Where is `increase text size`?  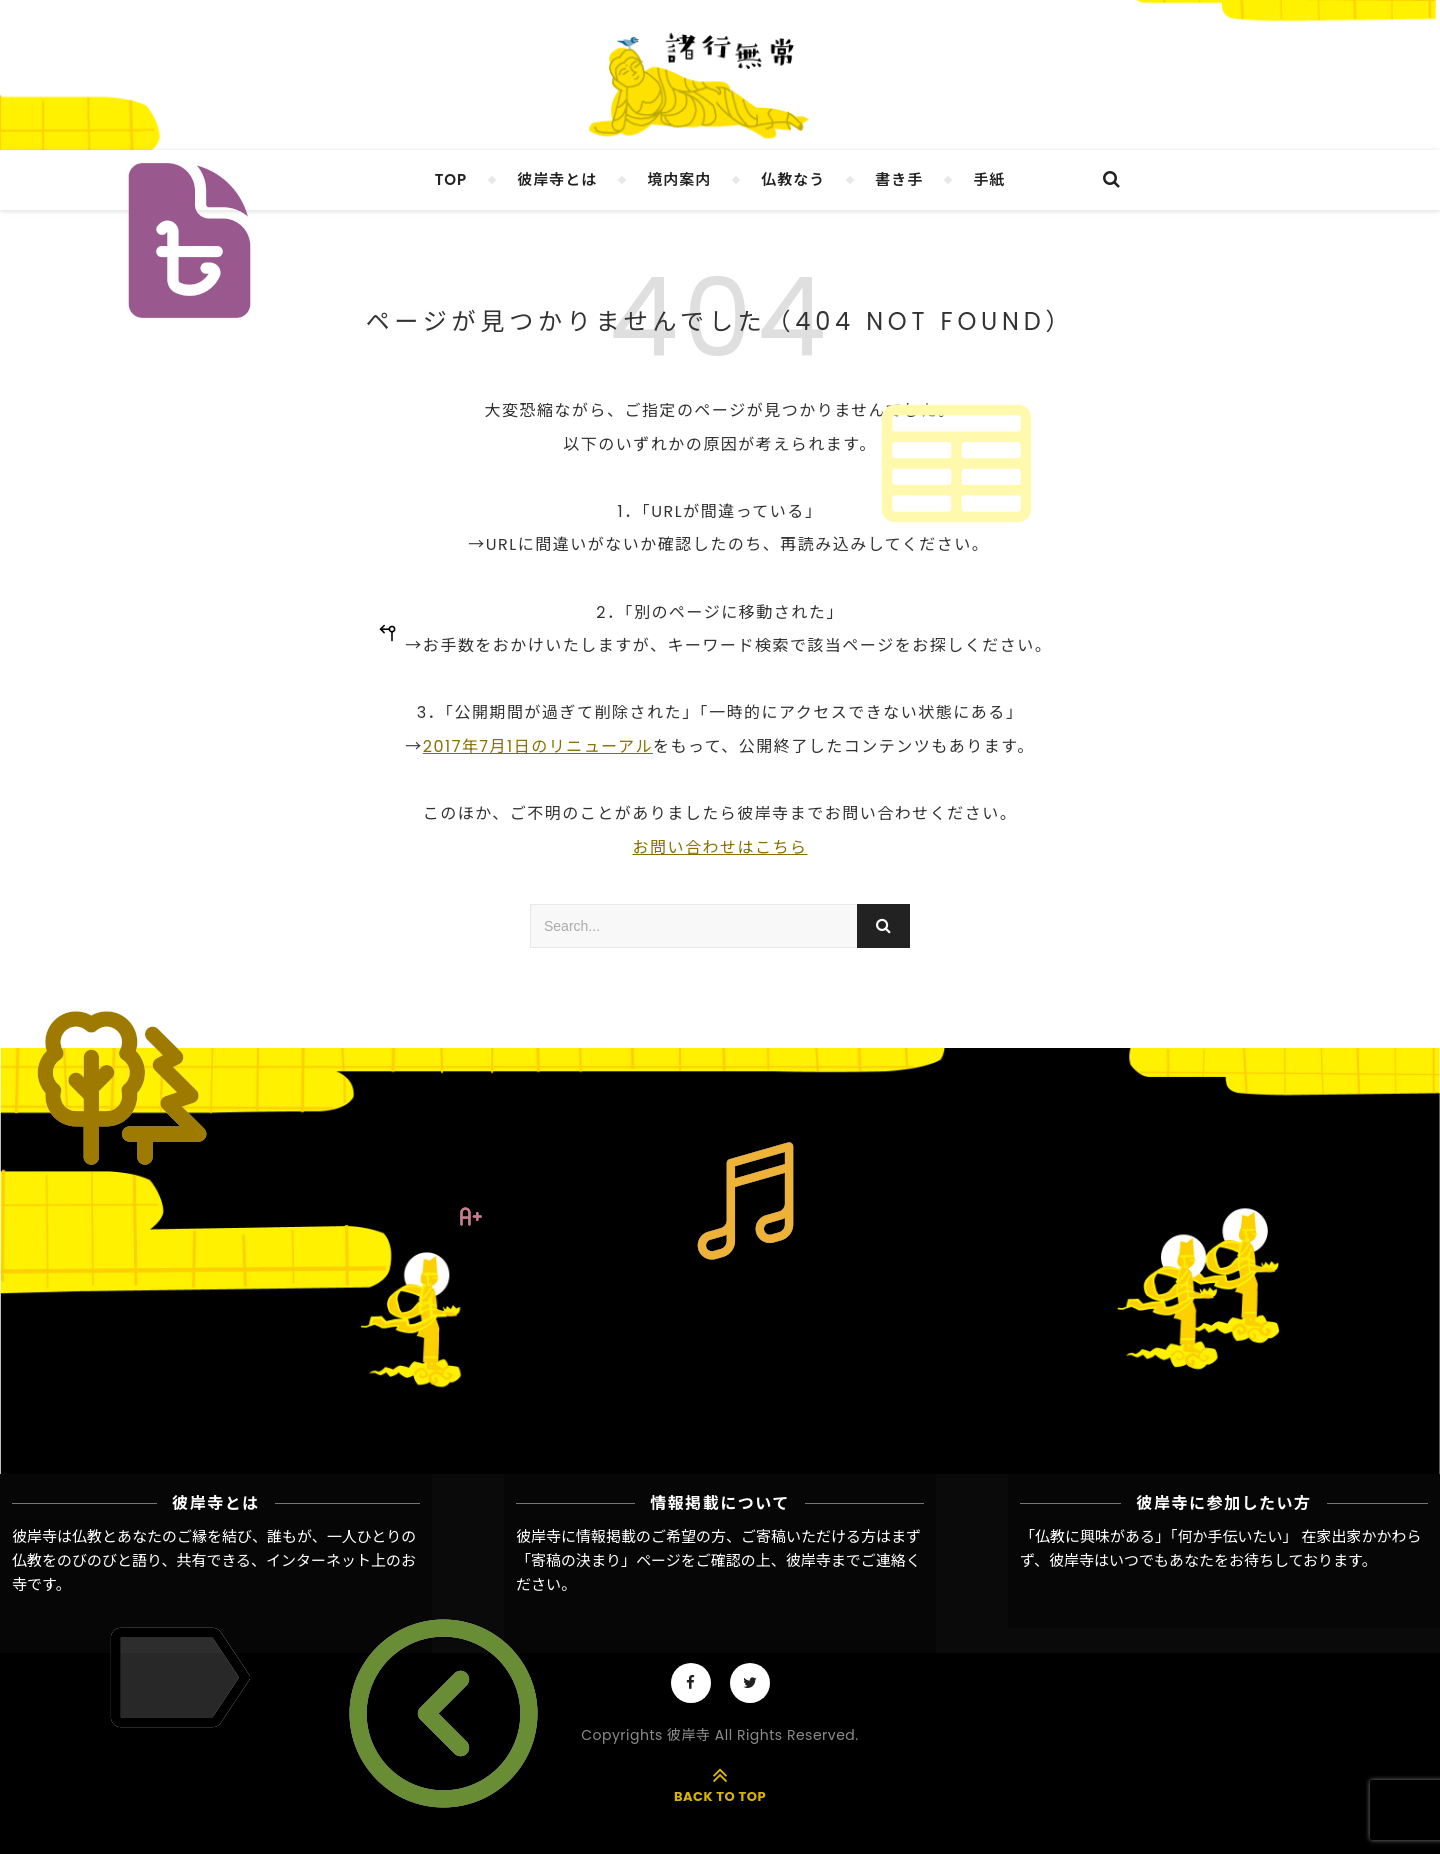 increase text size is located at coordinates (470, 1216).